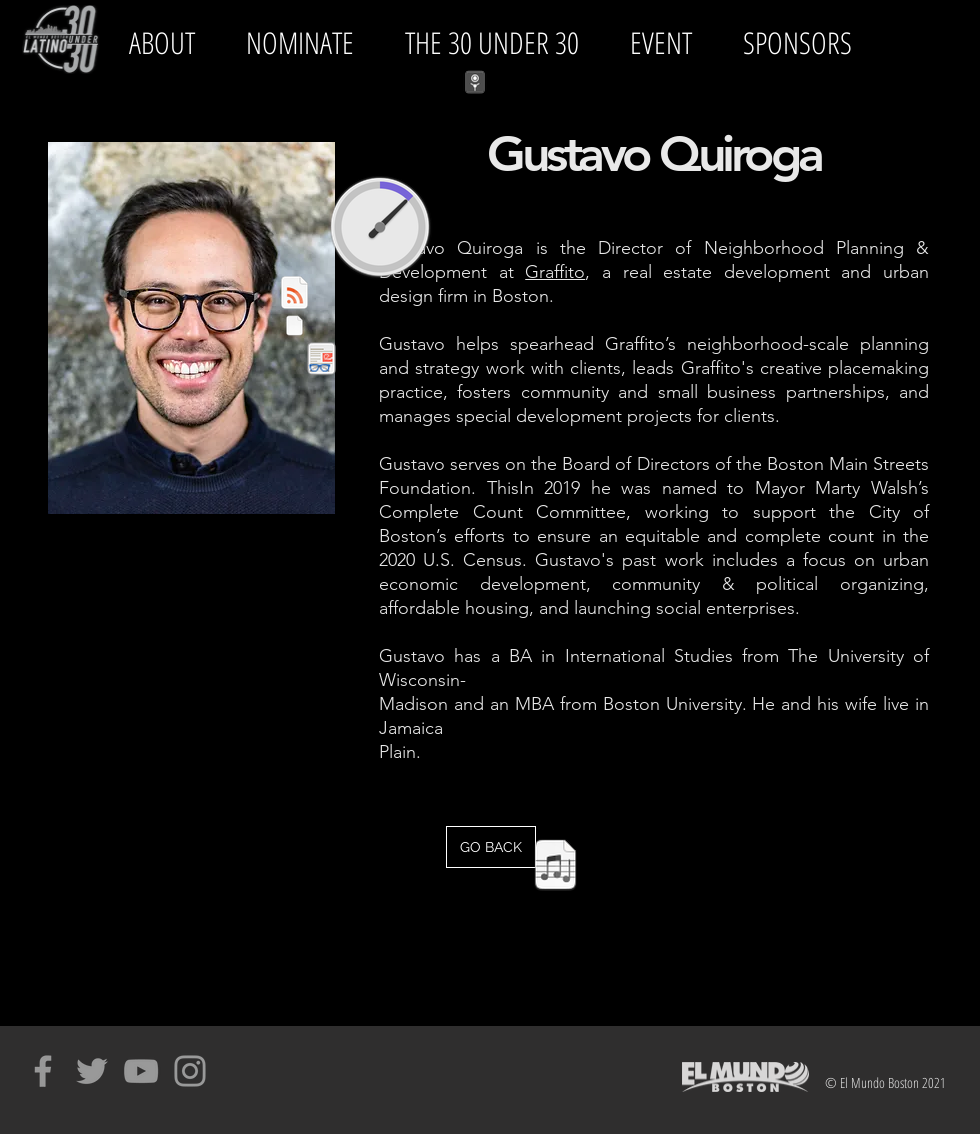 Image resolution: width=980 pixels, height=1134 pixels. Describe the element at coordinates (294, 325) in the screenshot. I see `an empty or blank file with no content` at that location.